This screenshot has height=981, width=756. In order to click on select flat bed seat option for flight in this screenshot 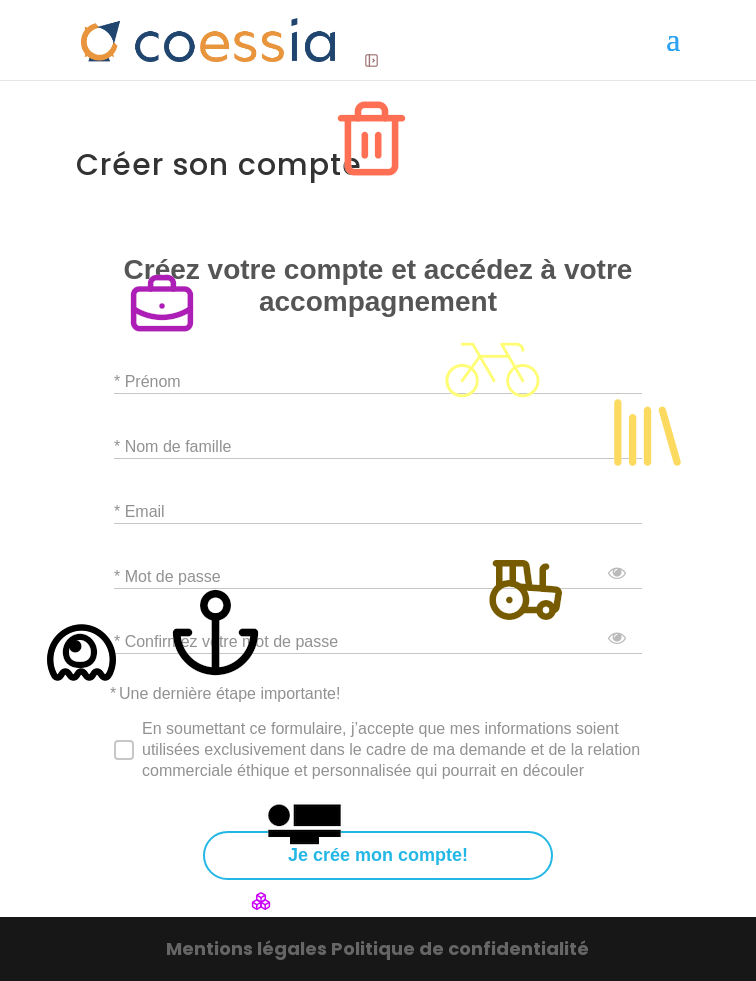, I will do `click(304, 822)`.